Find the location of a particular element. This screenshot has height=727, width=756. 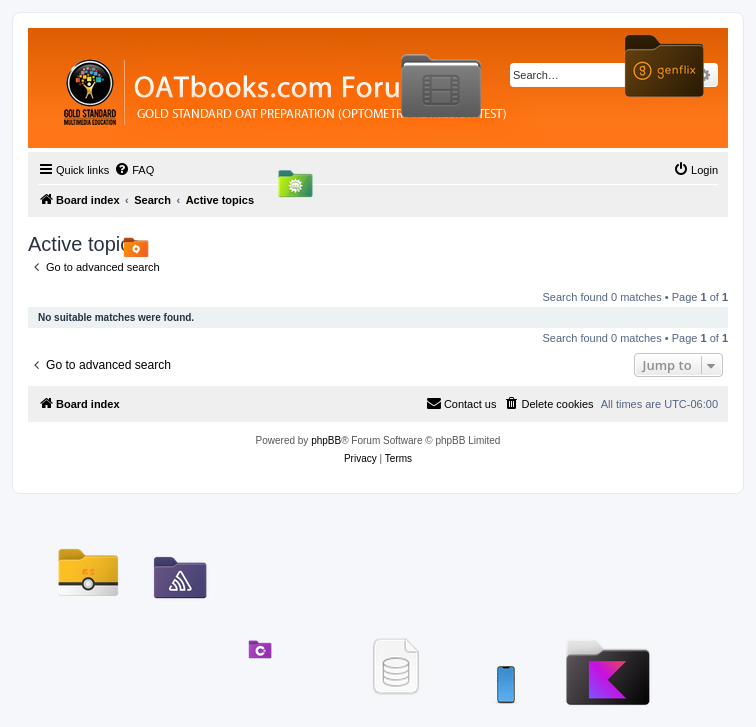

open genflix media folder is located at coordinates (664, 68).